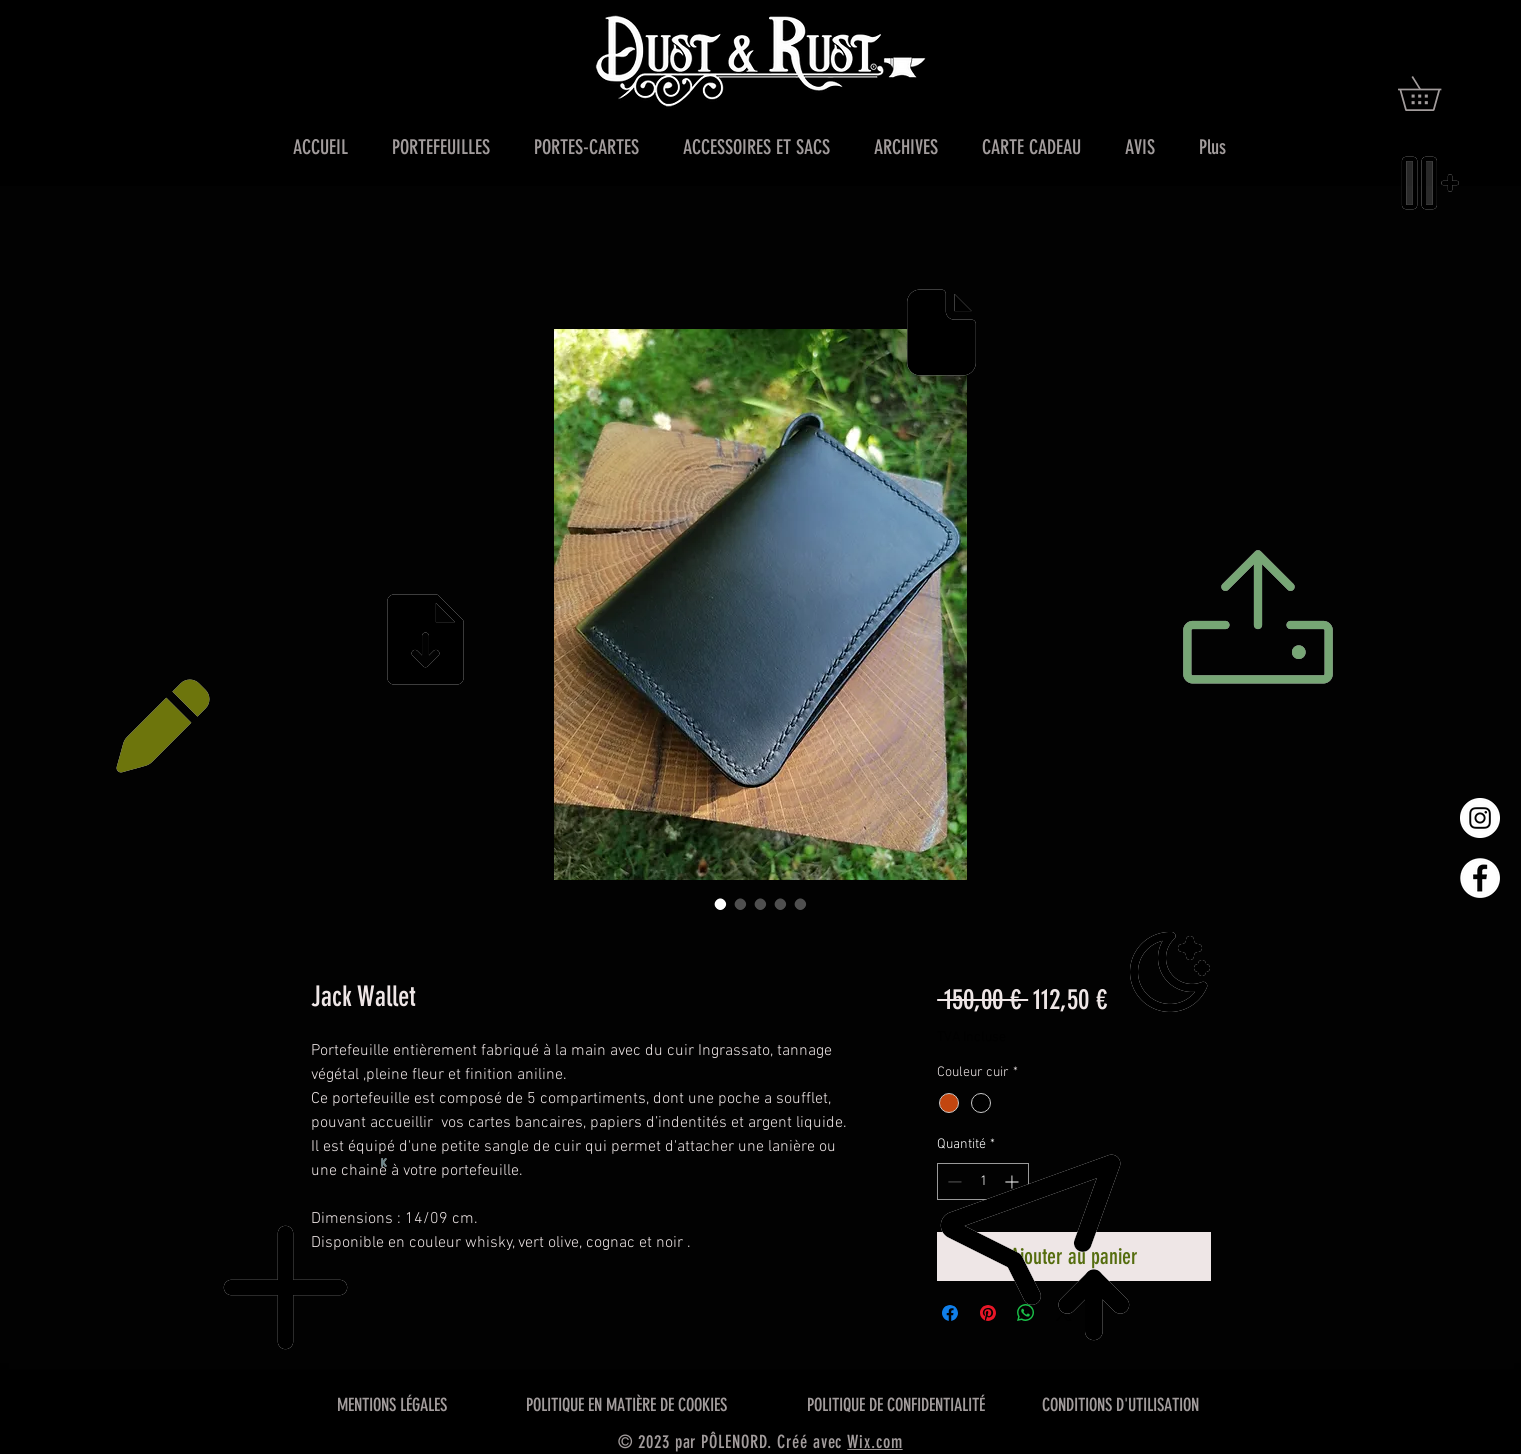 This screenshot has width=1521, height=1454. I want to click on upload a file or document, so click(1258, 625).